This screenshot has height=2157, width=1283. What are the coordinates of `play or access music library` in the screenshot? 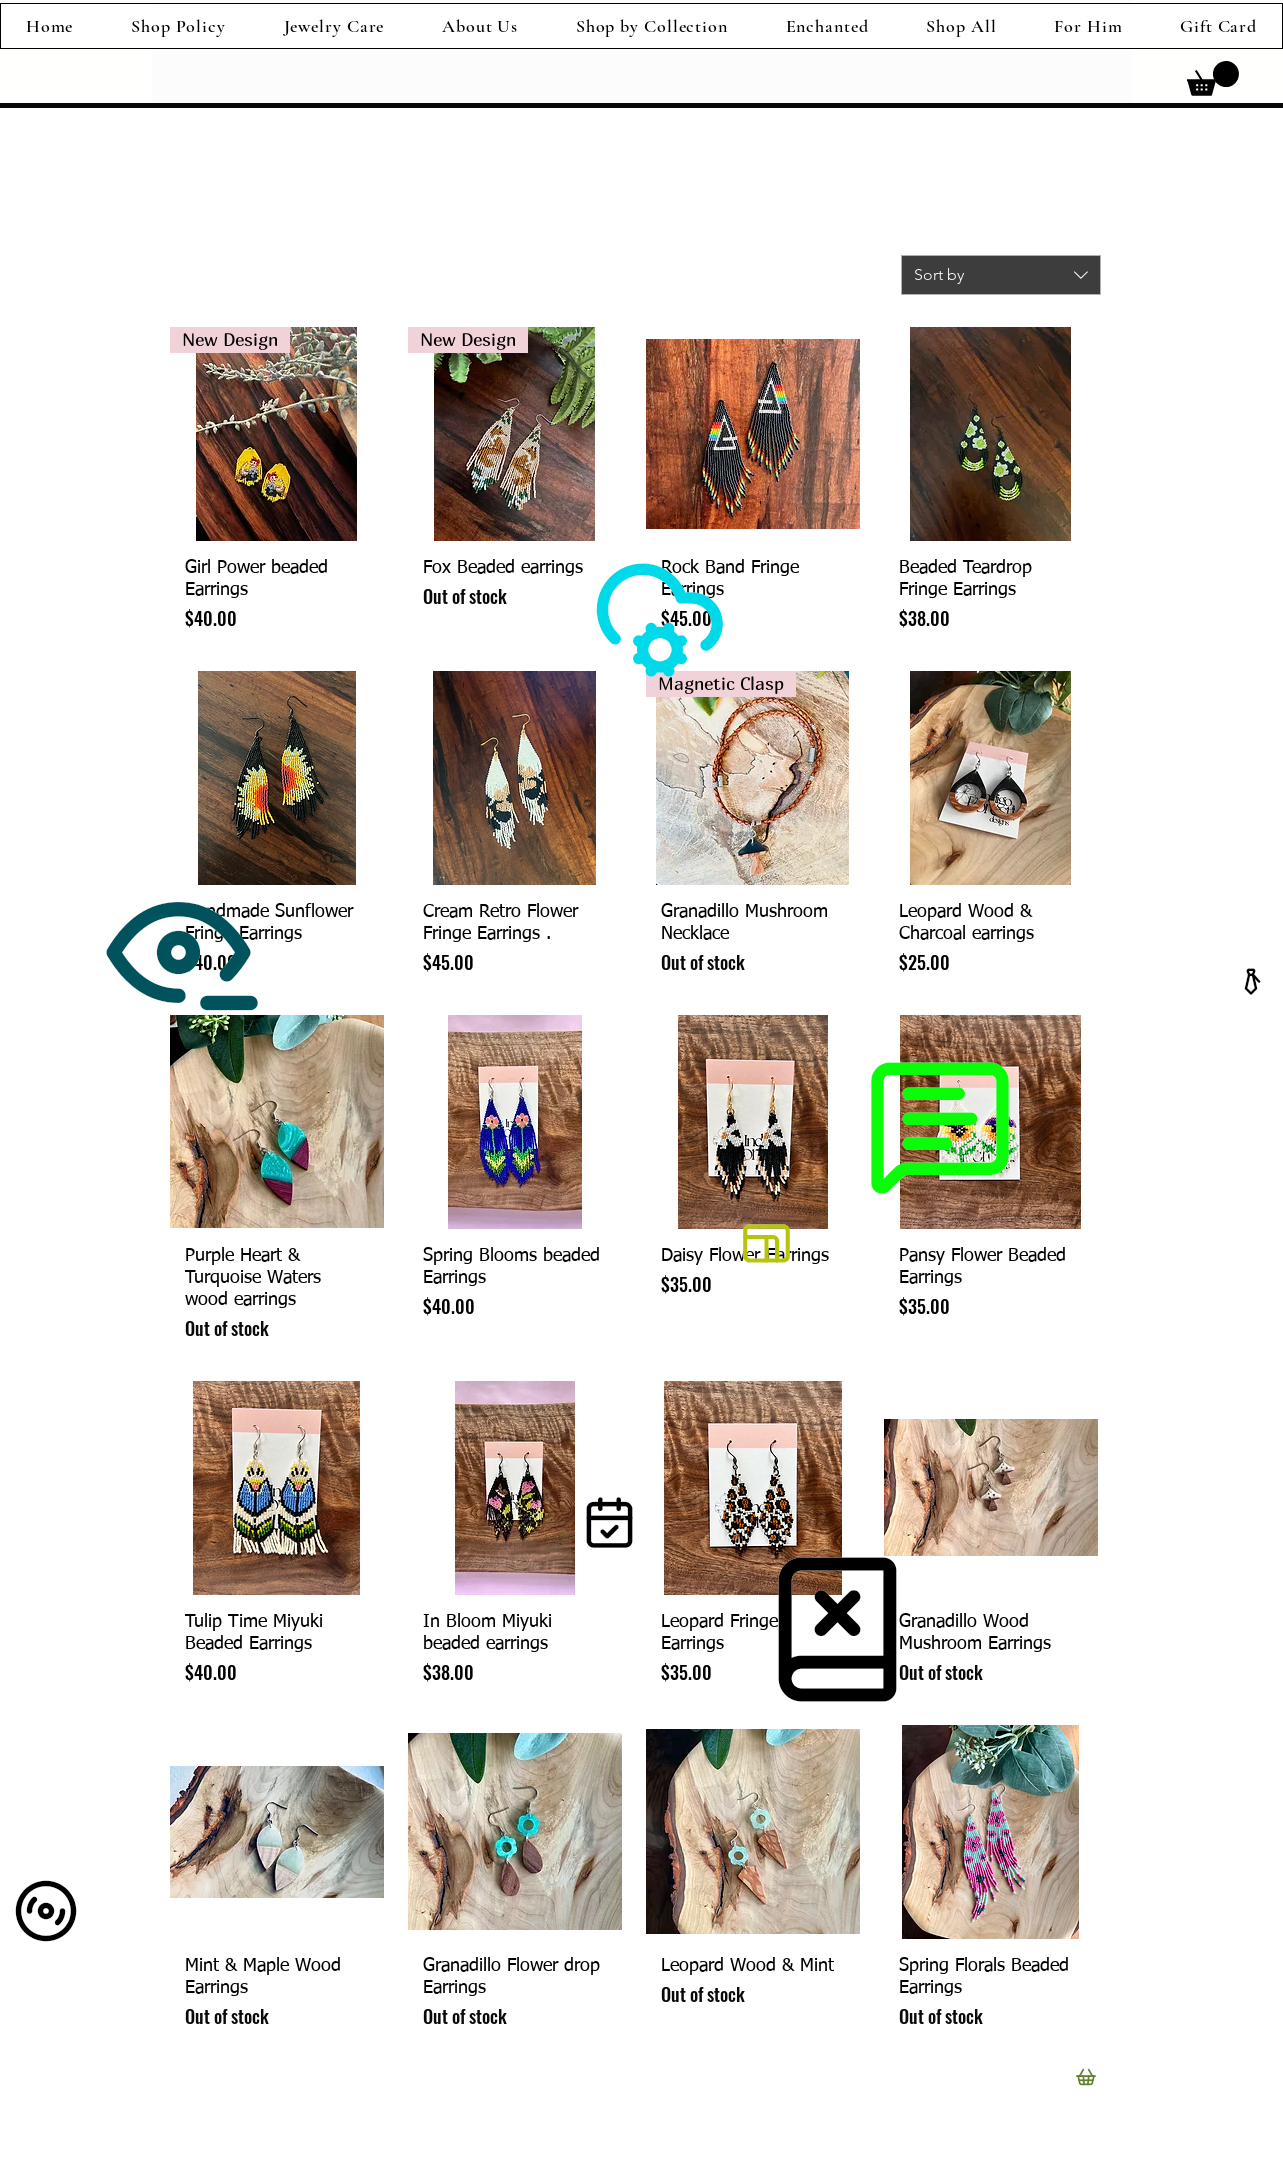 It's located at (46, 1911).